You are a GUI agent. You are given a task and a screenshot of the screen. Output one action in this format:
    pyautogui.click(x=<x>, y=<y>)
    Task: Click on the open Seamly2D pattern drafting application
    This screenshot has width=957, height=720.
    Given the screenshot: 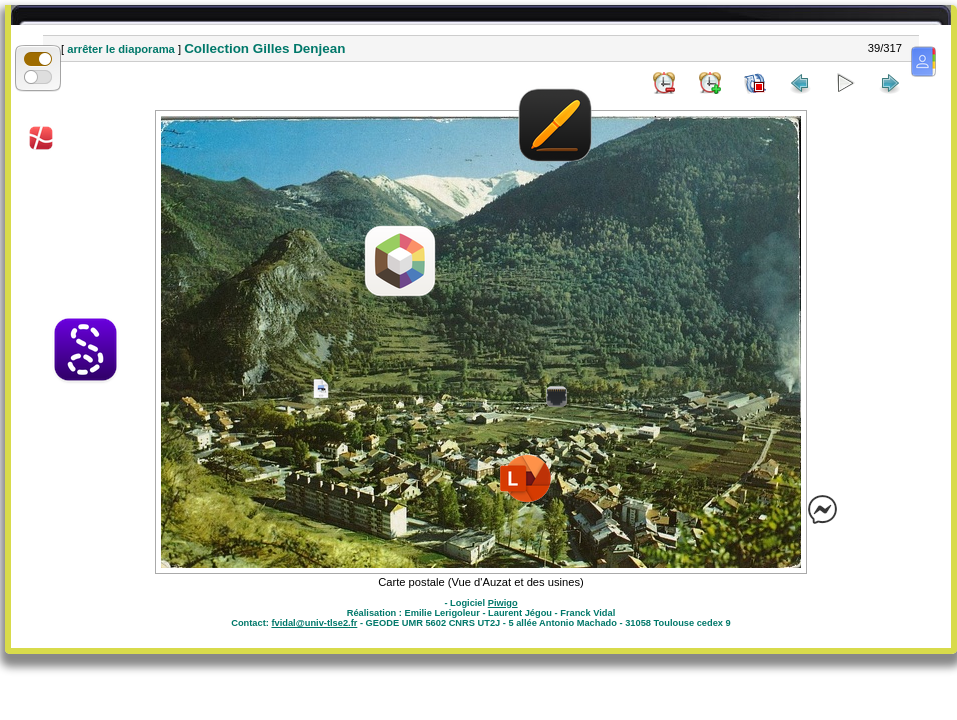 What is the action you would take?
    pyautogui.click(x=85, y=349)
    